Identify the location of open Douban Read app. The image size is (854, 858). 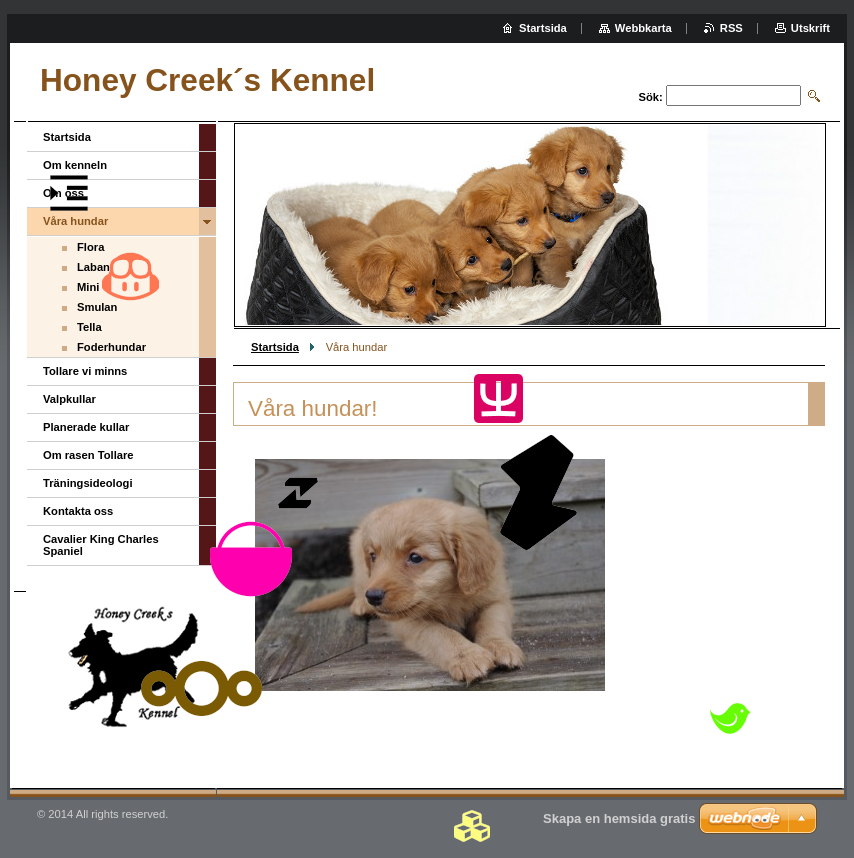
(730, 718).